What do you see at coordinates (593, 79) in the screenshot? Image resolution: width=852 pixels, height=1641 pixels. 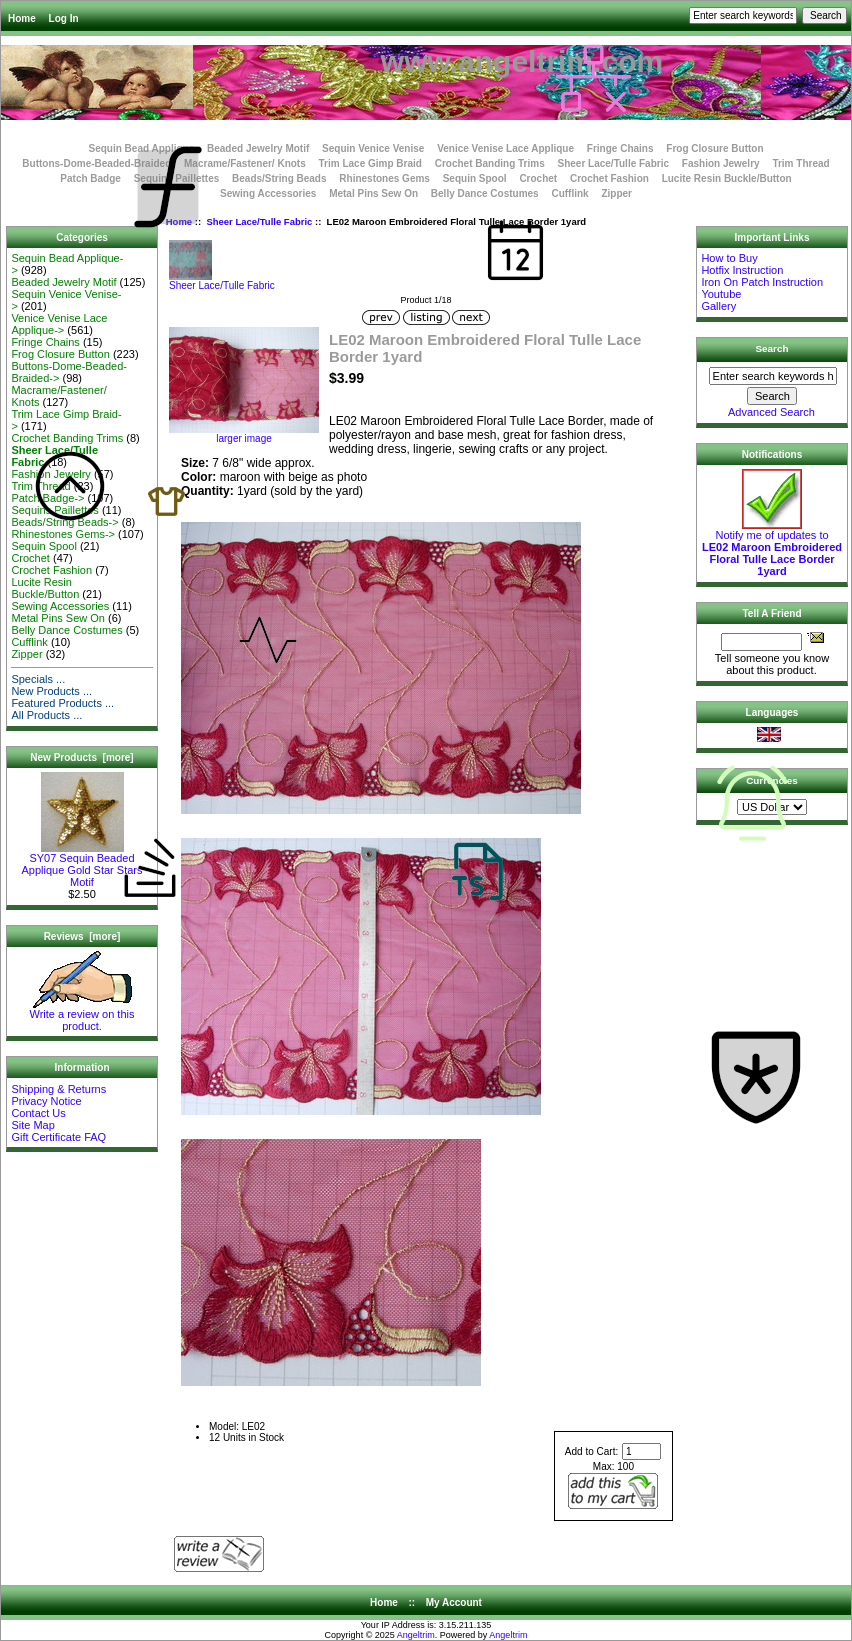 I see `network connection failed or unavailable` at bounding box center [593, 79].